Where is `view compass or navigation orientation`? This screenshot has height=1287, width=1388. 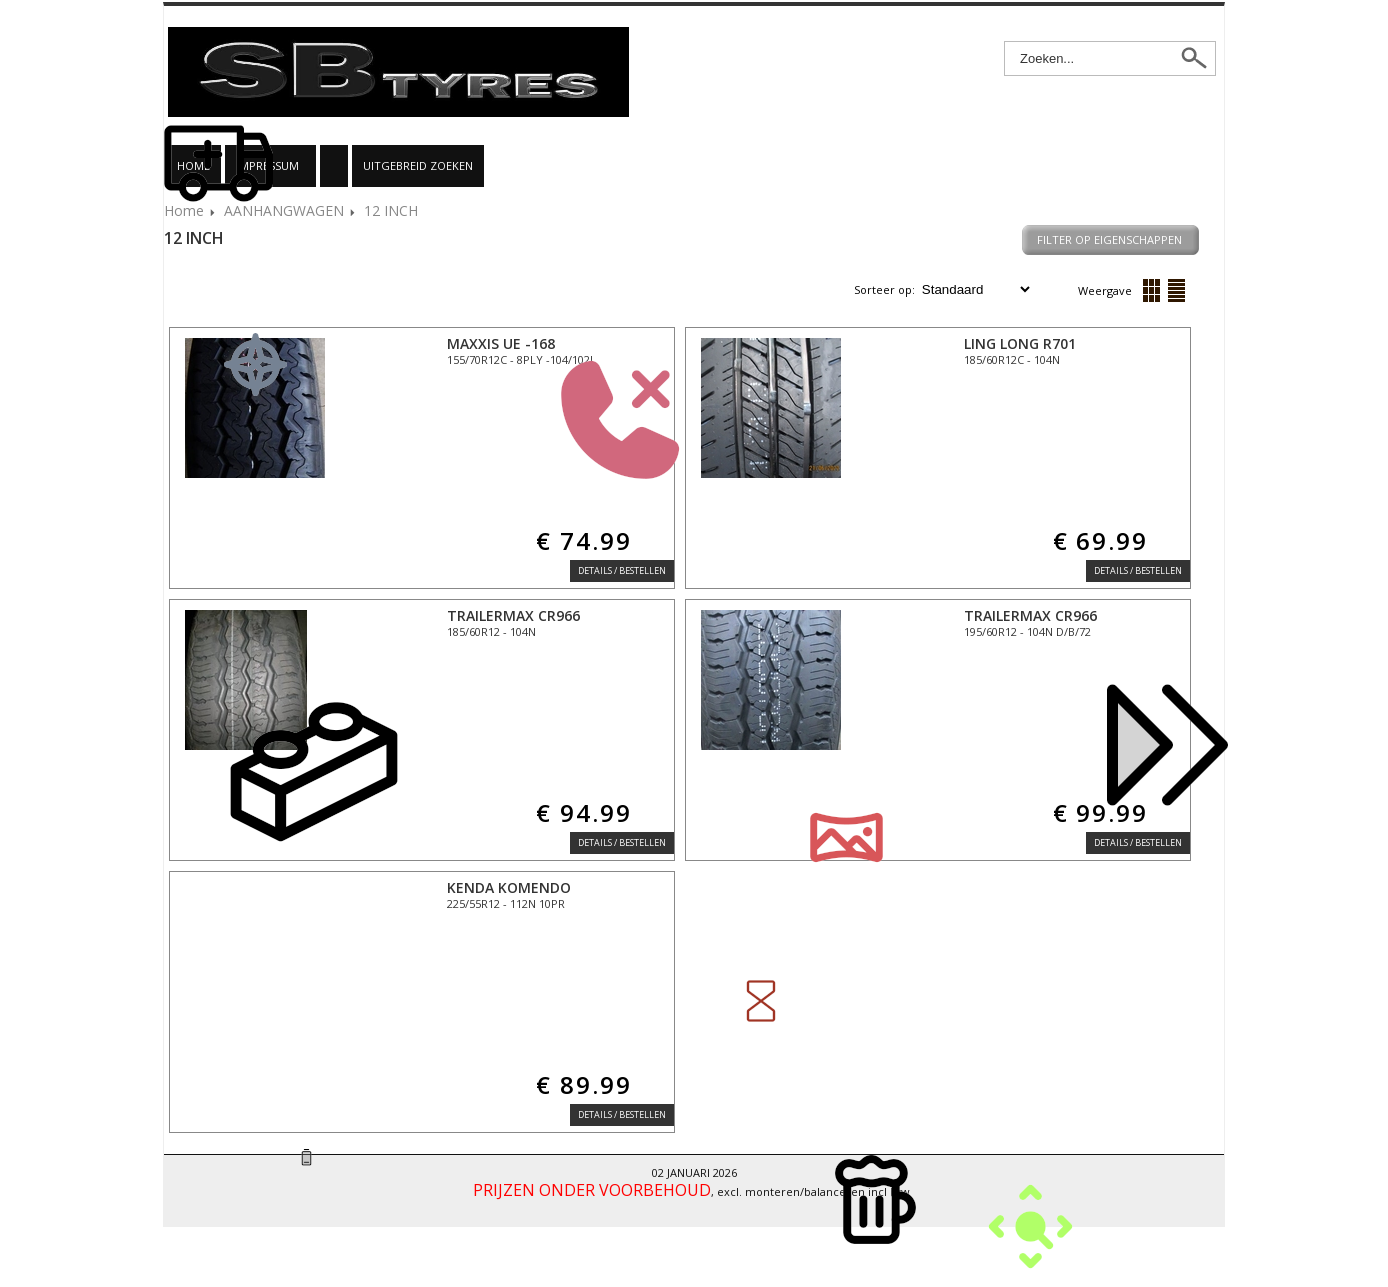
view compass or navigation orientation is located at coordinates (255, 364).